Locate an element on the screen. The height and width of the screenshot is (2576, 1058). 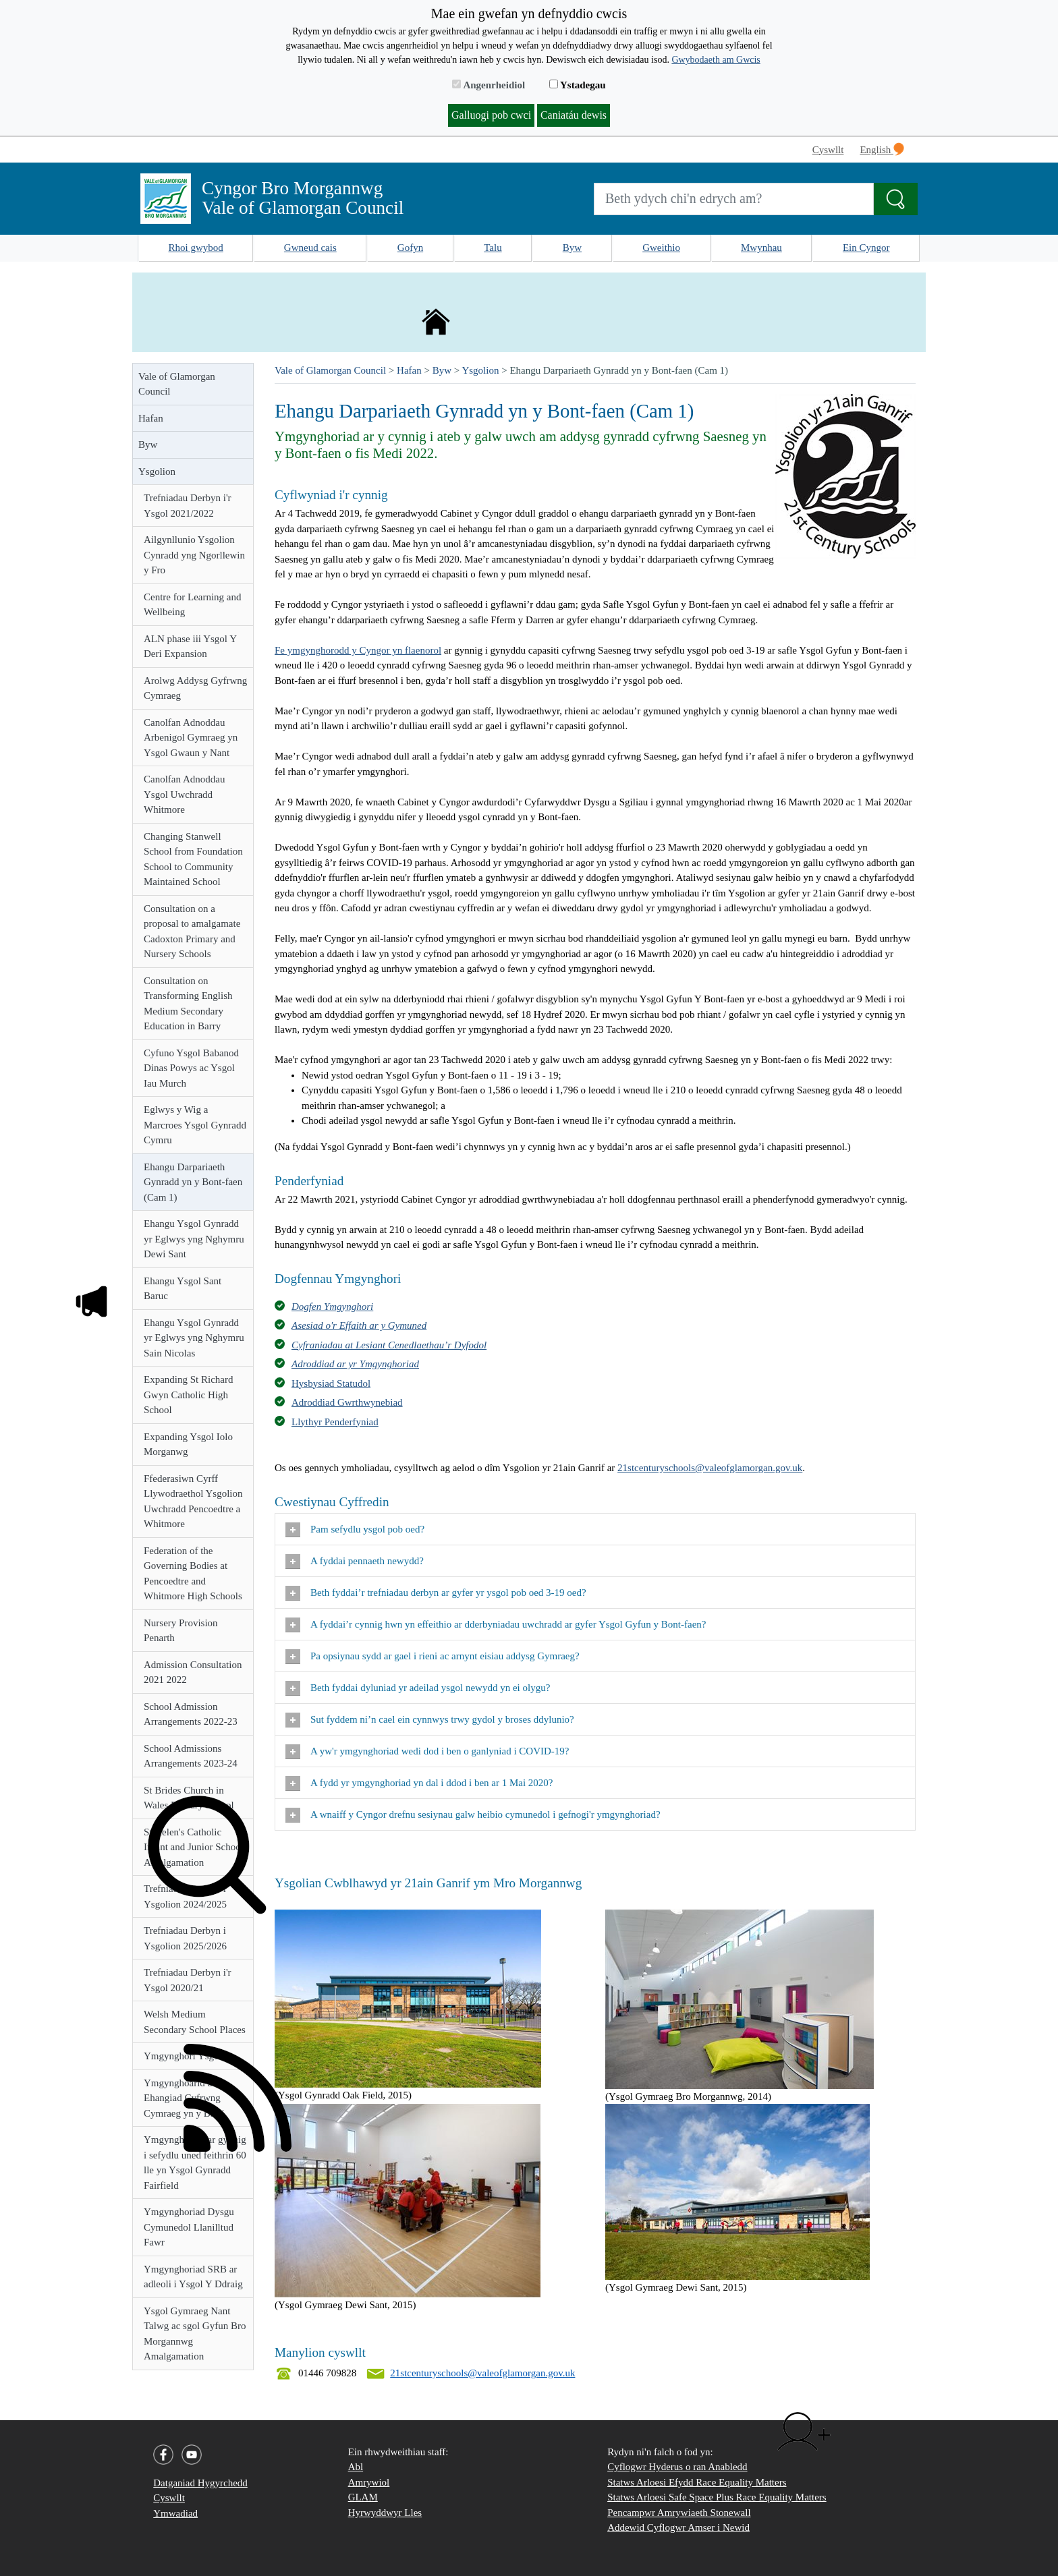
view or access an announcement channel is located at coordinates (91, 1301).